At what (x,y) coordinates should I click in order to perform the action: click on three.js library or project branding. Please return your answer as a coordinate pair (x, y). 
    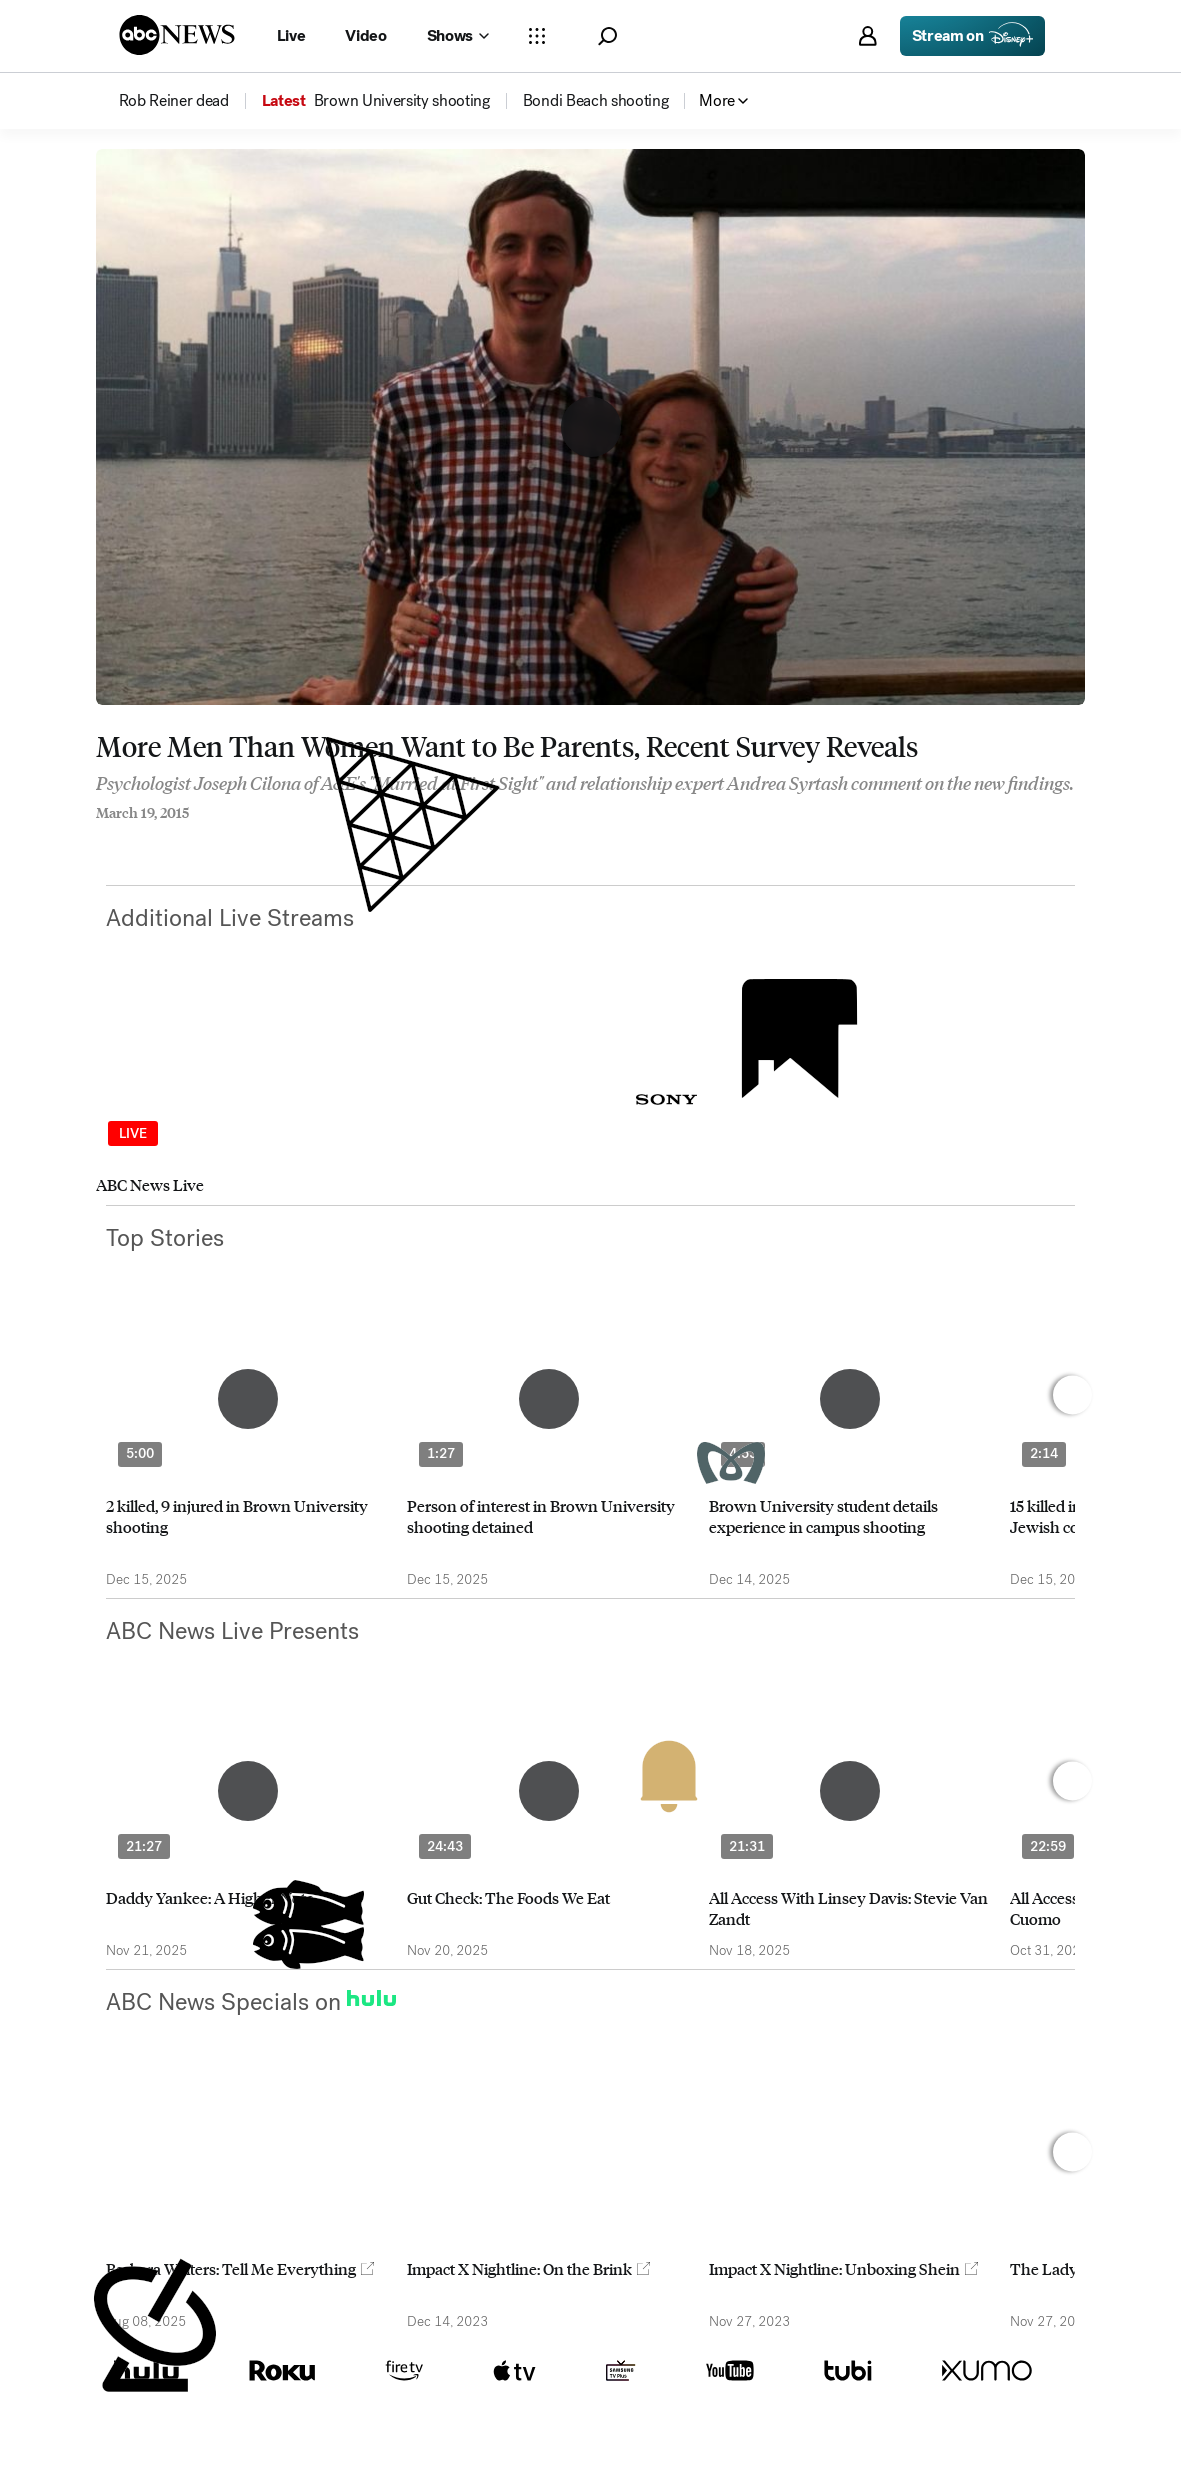
    Looking at the image, I should click on (412, 824).